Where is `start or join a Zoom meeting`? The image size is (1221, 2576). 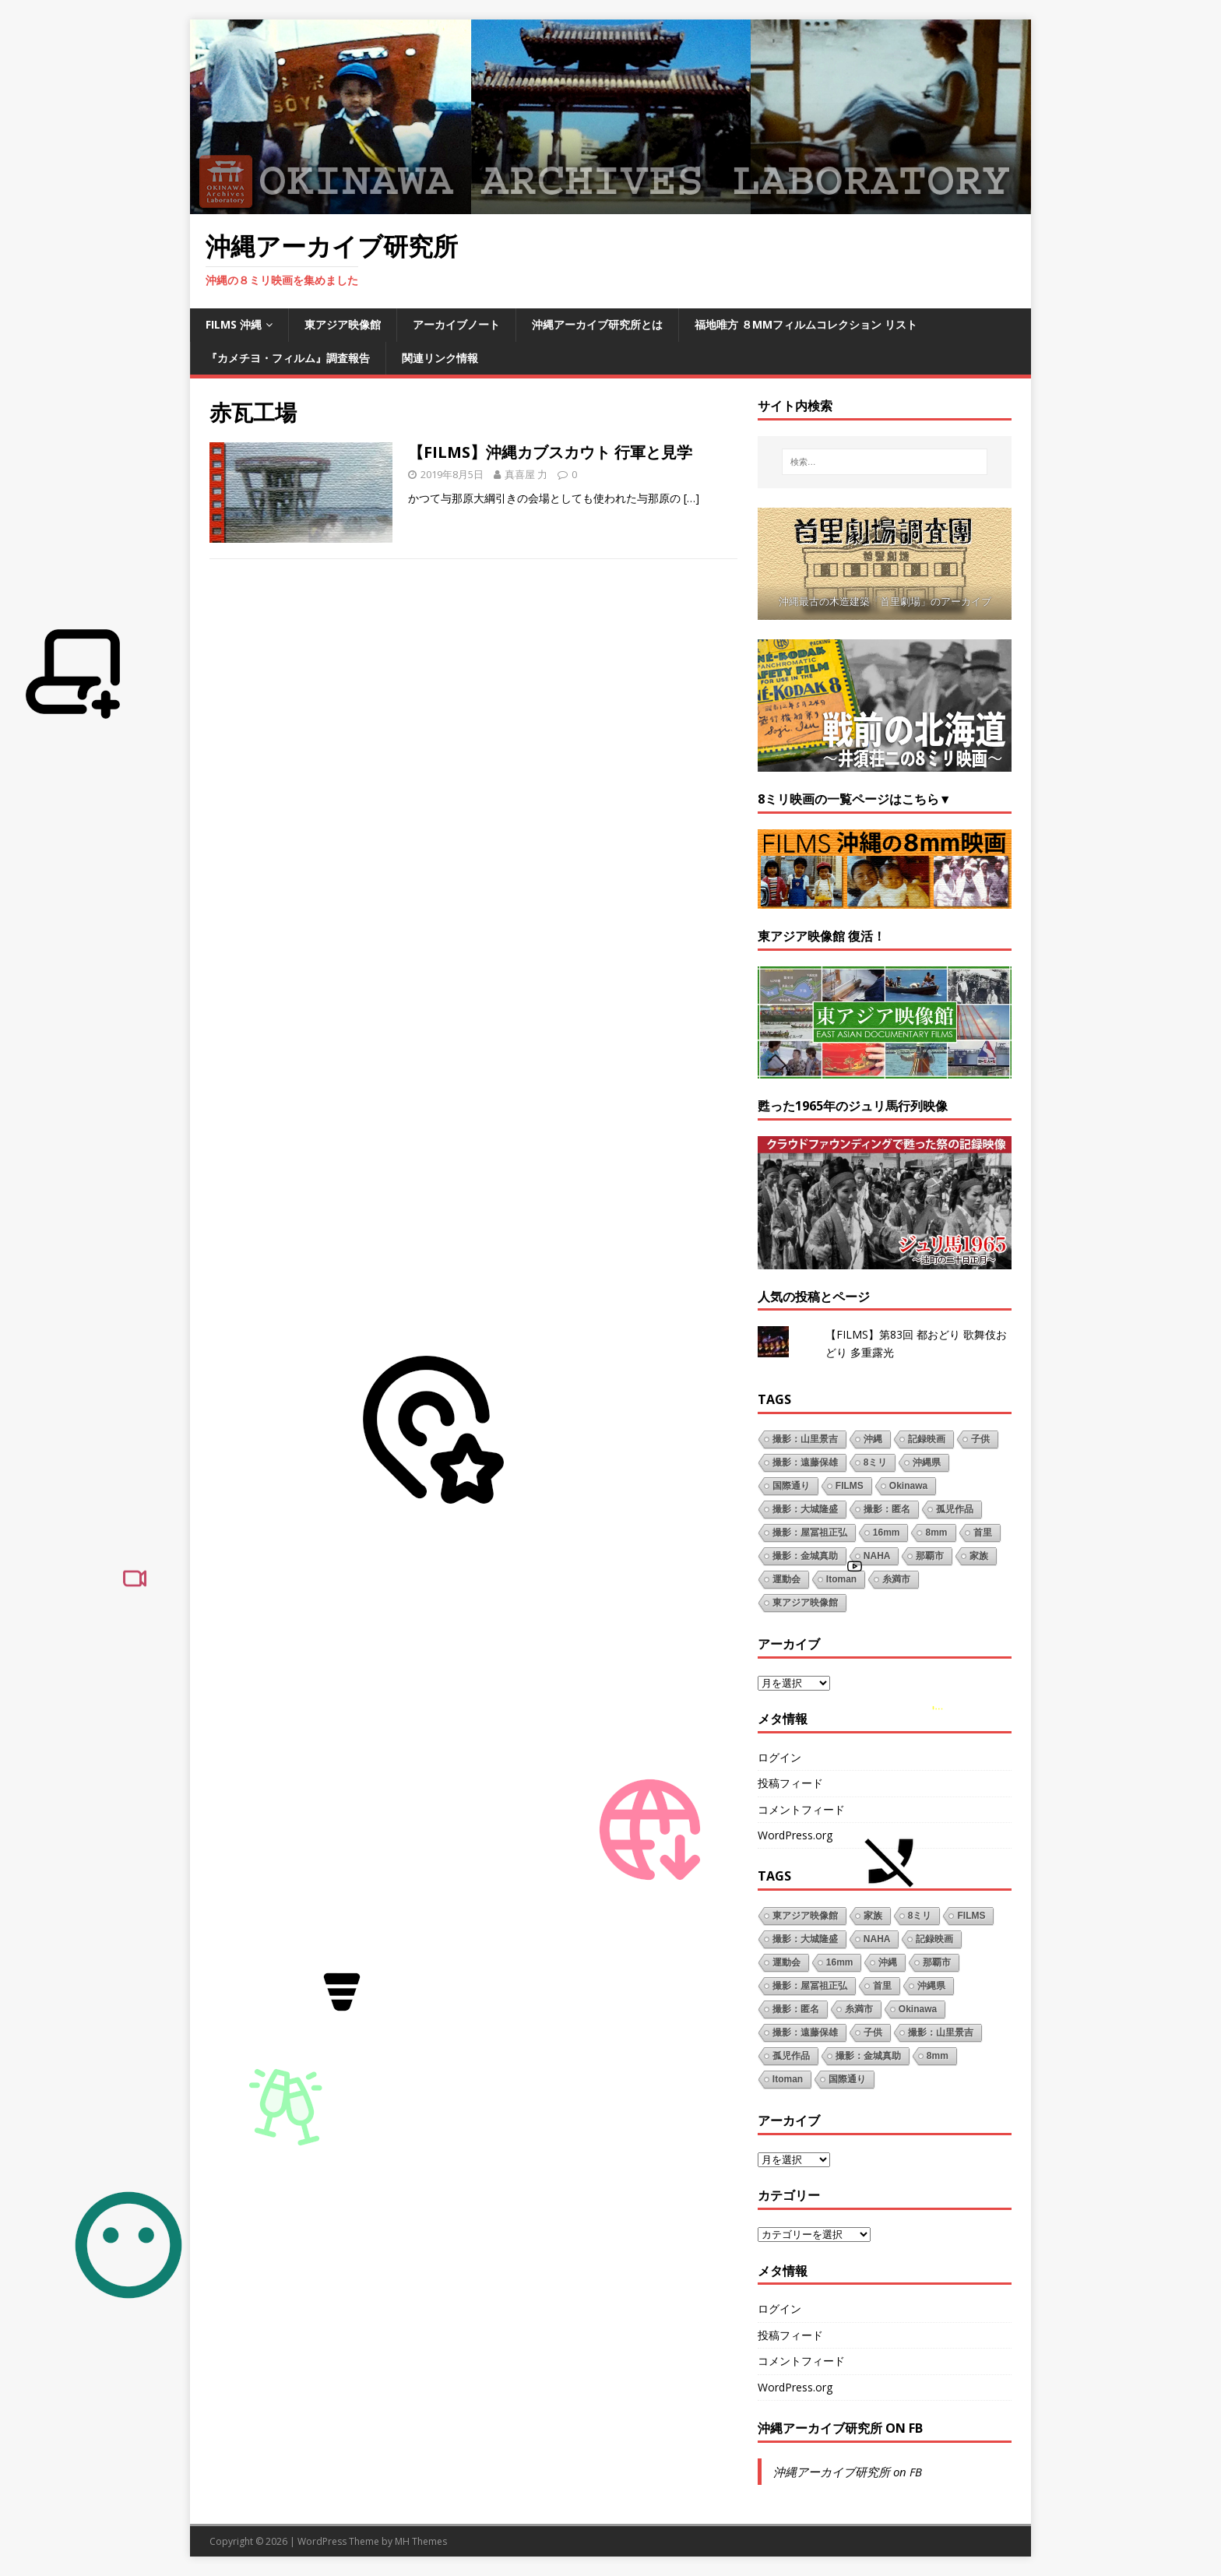 start or join a Zoom meeting is located at coordinates (135, 1578).